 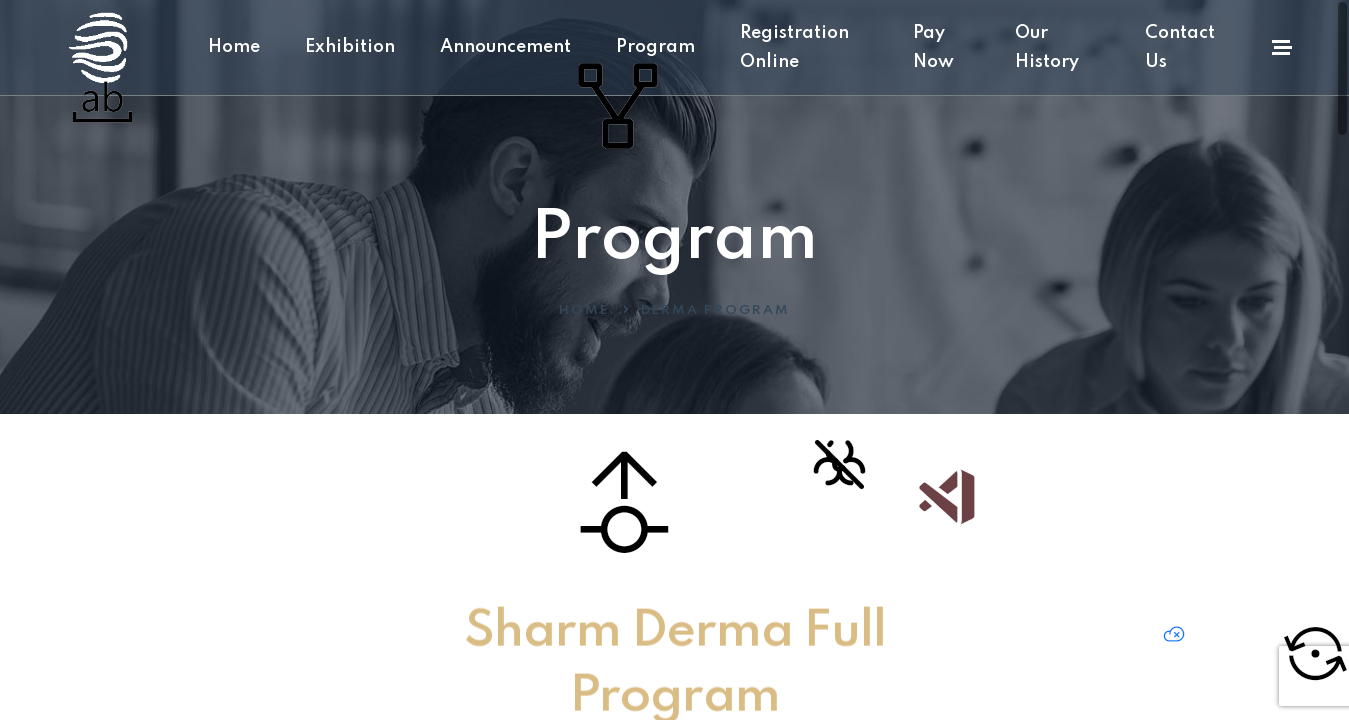 I want to click on open visual studio code insiders, so click(x=949, y=499).